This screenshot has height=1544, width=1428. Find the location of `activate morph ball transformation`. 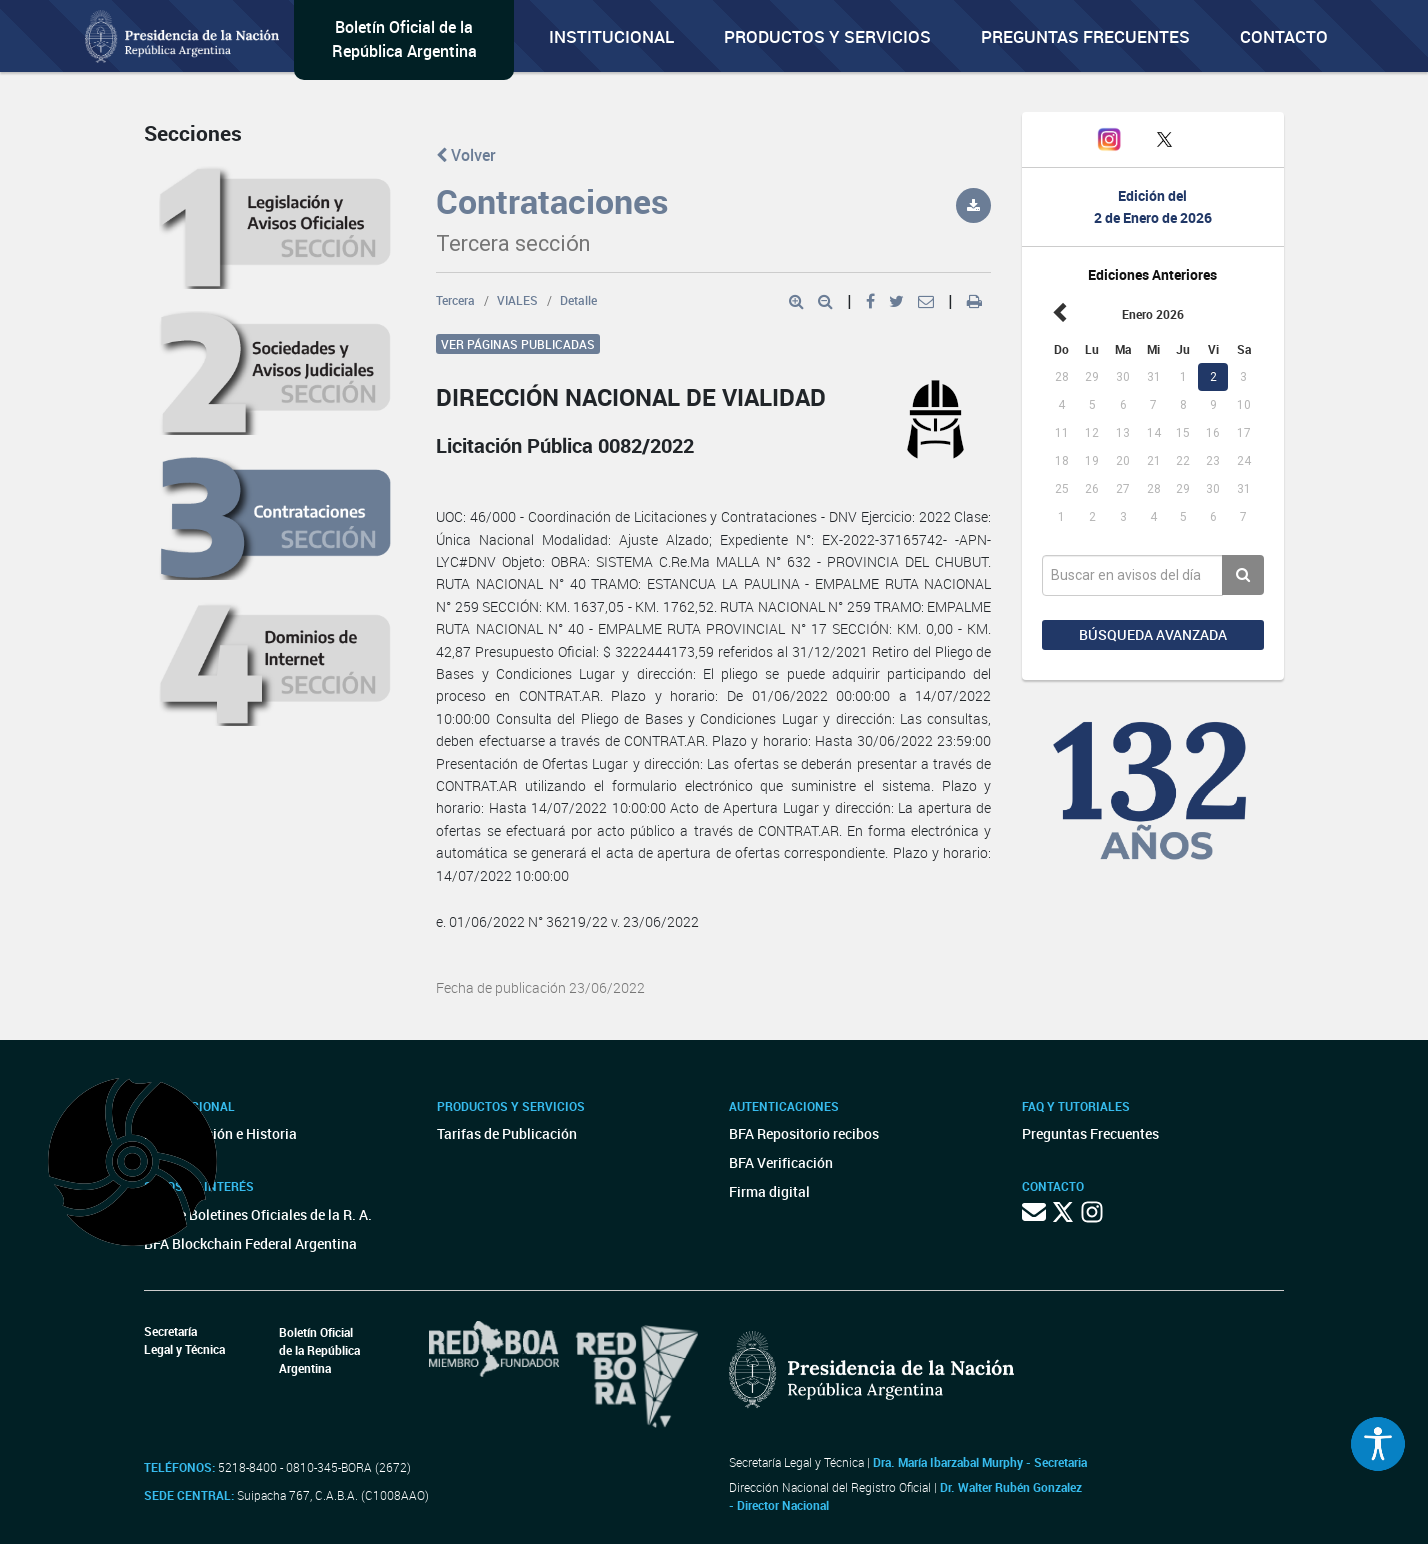

activate morph ball transformation is located at coordinates (132, 1161).